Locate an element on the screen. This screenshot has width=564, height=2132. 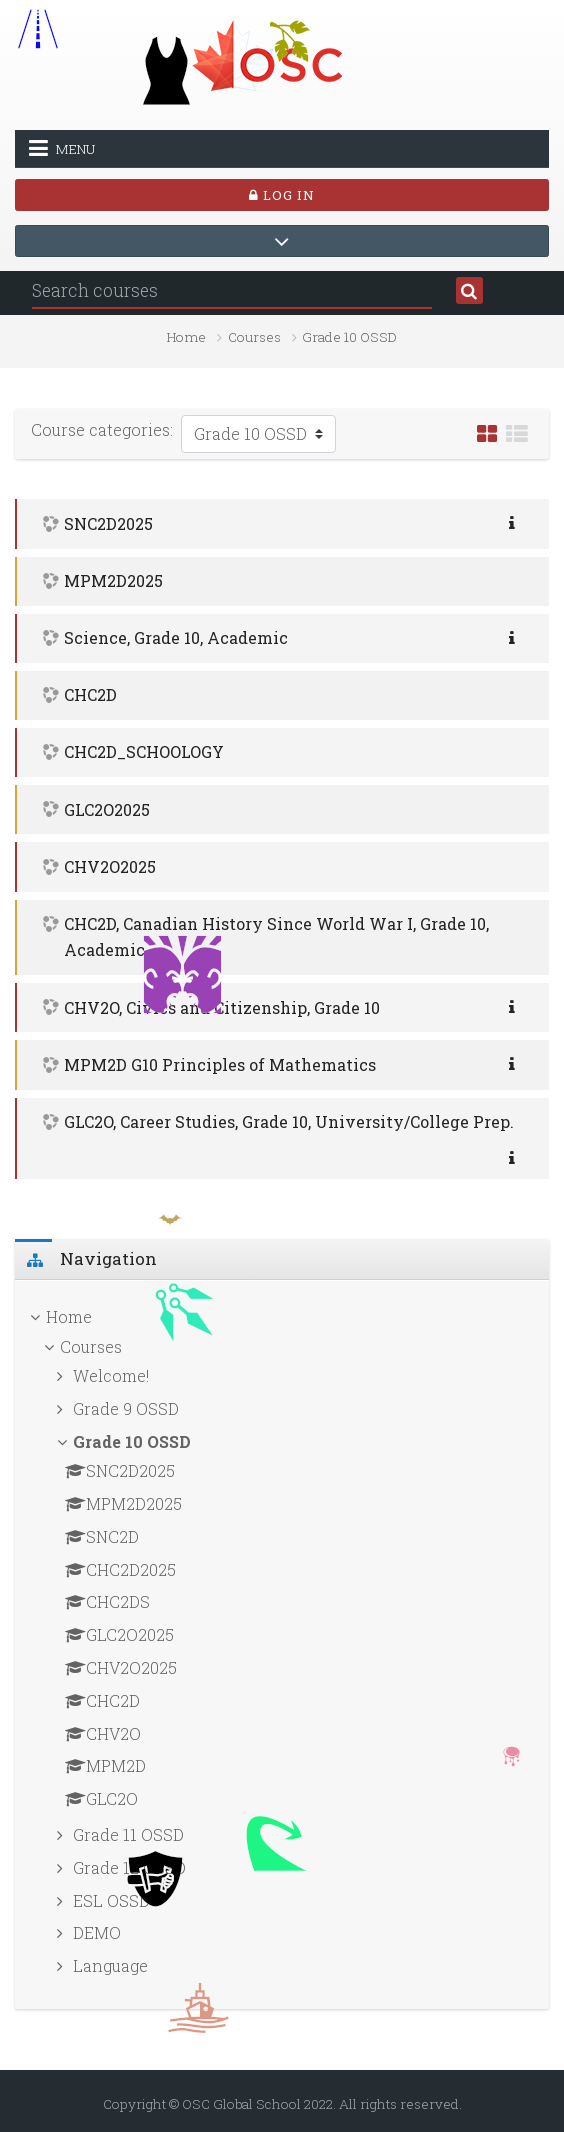
perform a thrust-bend attack or maneuver is located at coordinates (276, 1841).